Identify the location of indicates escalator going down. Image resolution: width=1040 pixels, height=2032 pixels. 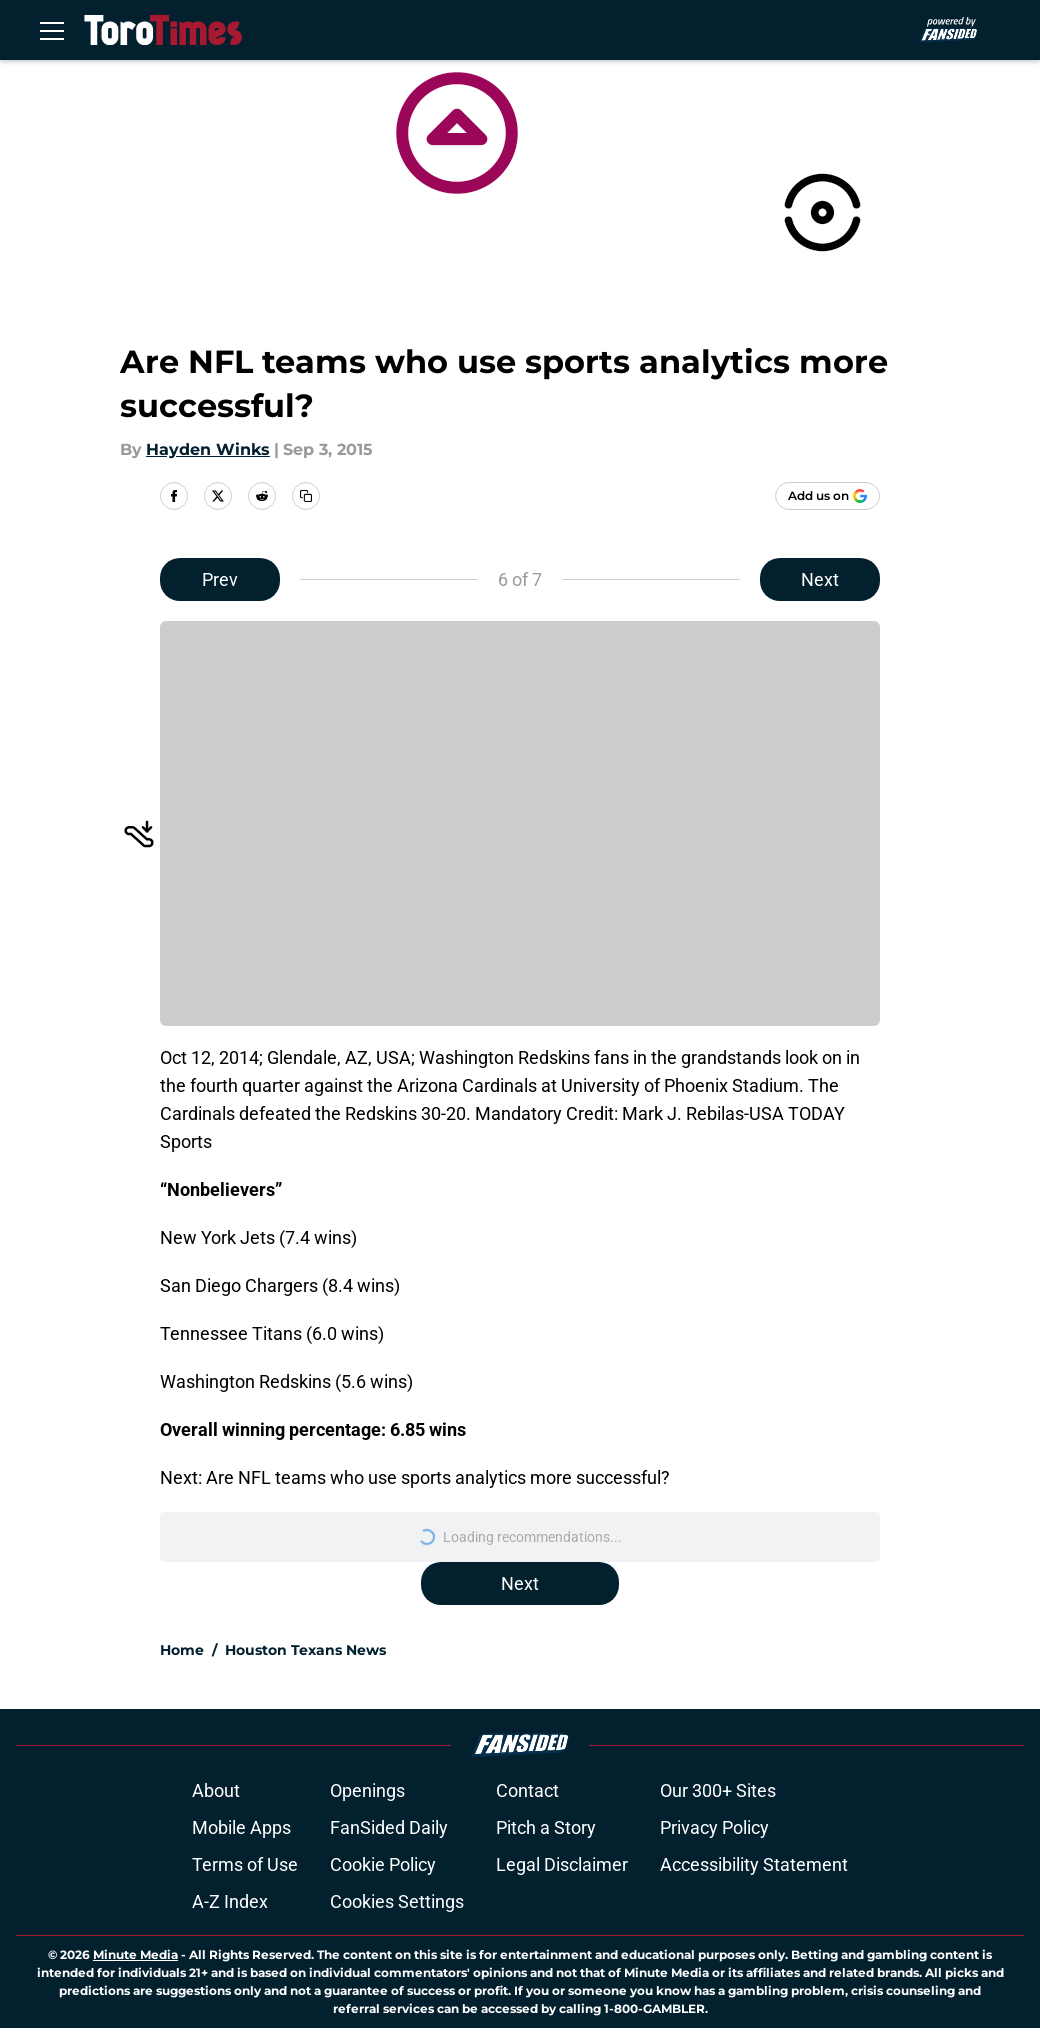
(139, 834).